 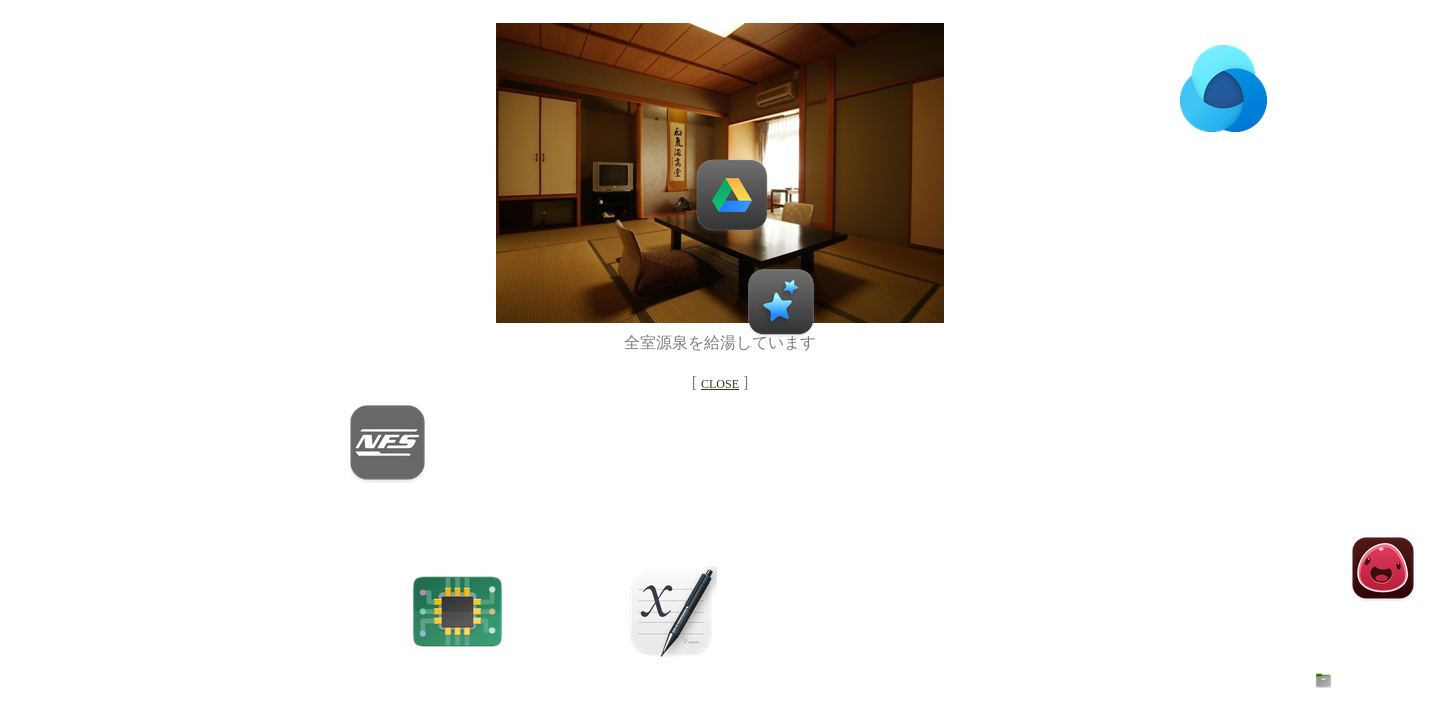 I want to click on open xournal note-taking app, so click(x=671, y=612).